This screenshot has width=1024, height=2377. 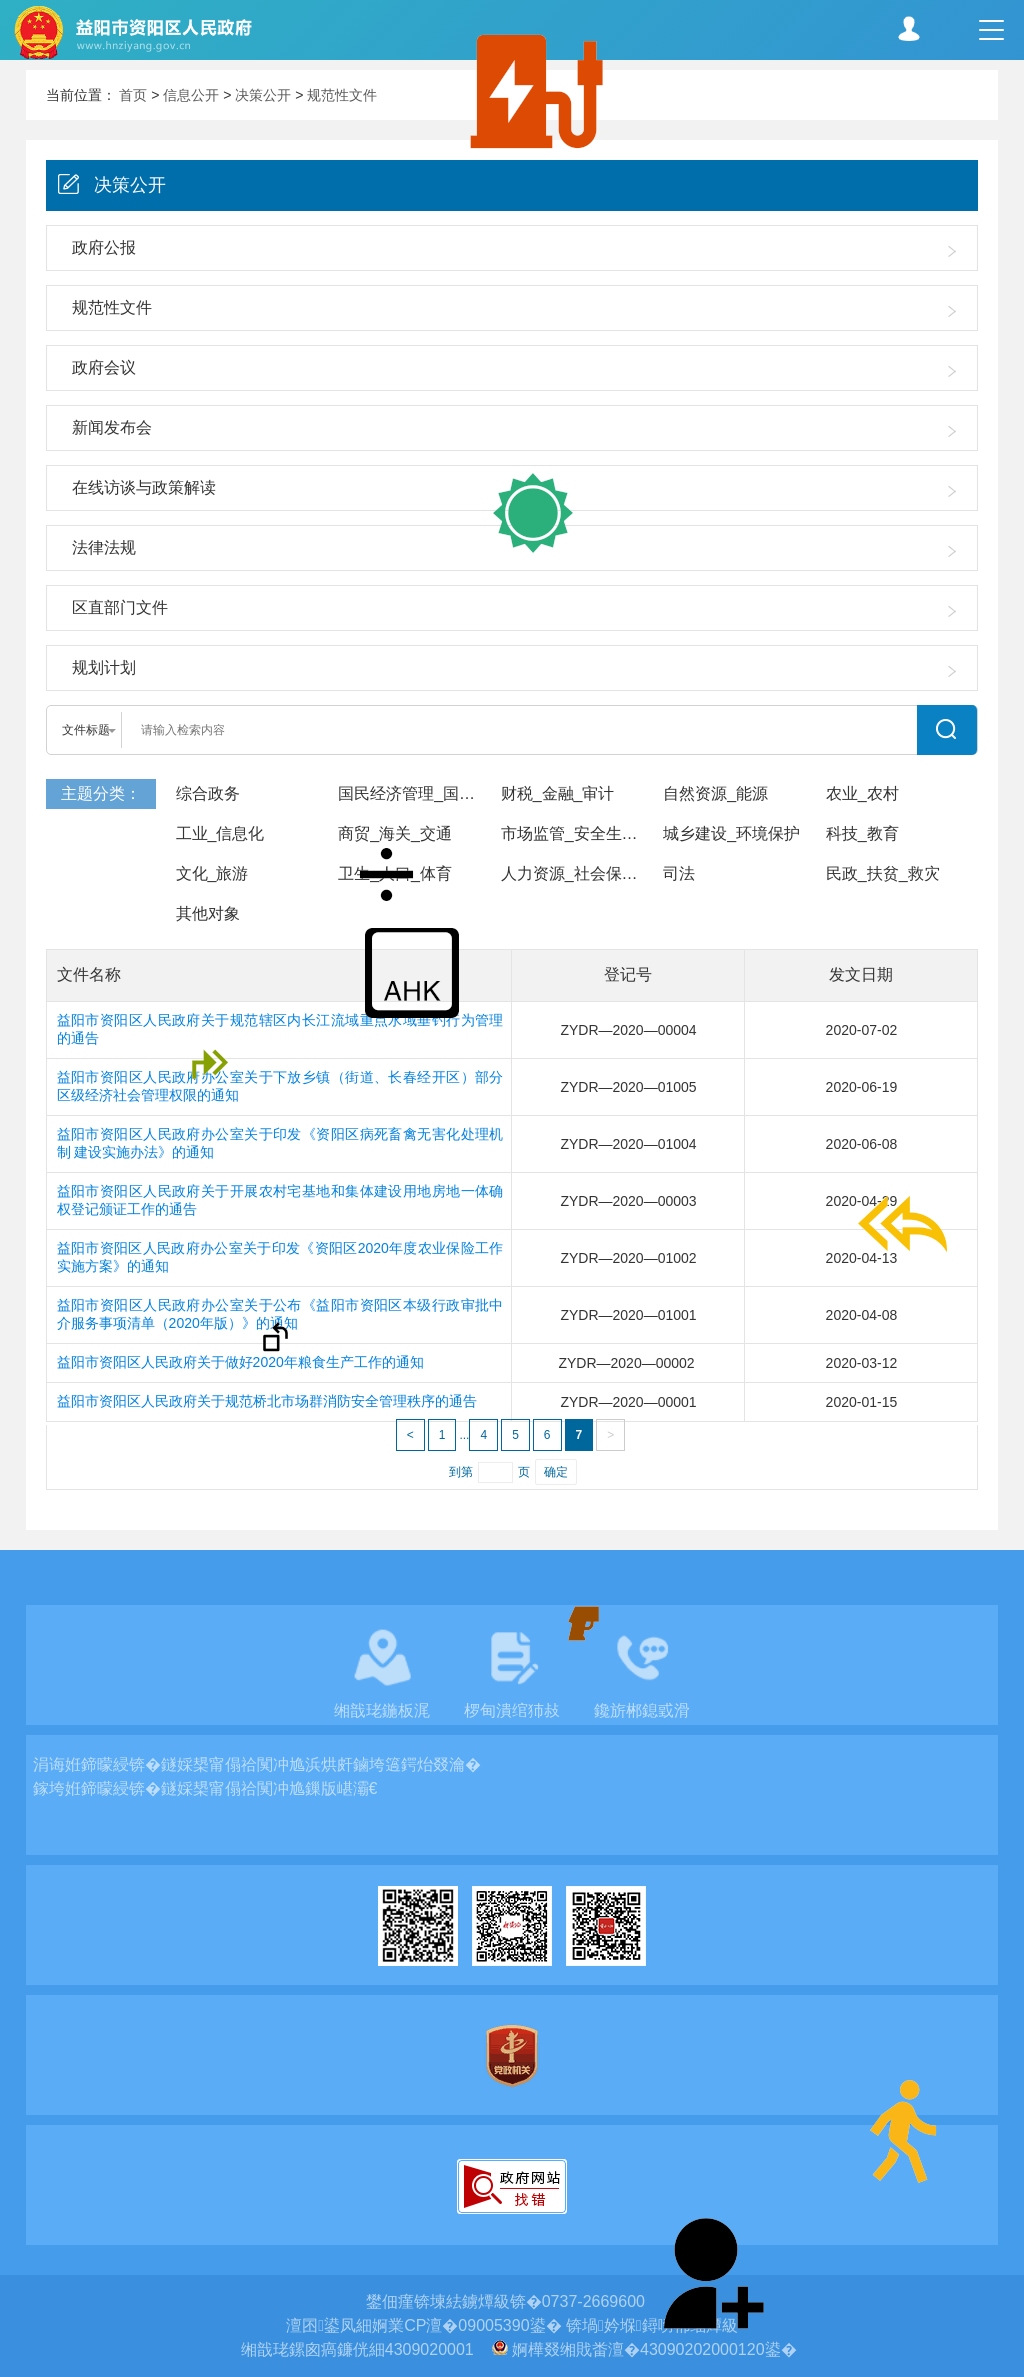 What do you see at coordinates (902, 1223) in the screenshot?
I see `reply to all recipients in an email thread` at bounding box center [902, 1223].